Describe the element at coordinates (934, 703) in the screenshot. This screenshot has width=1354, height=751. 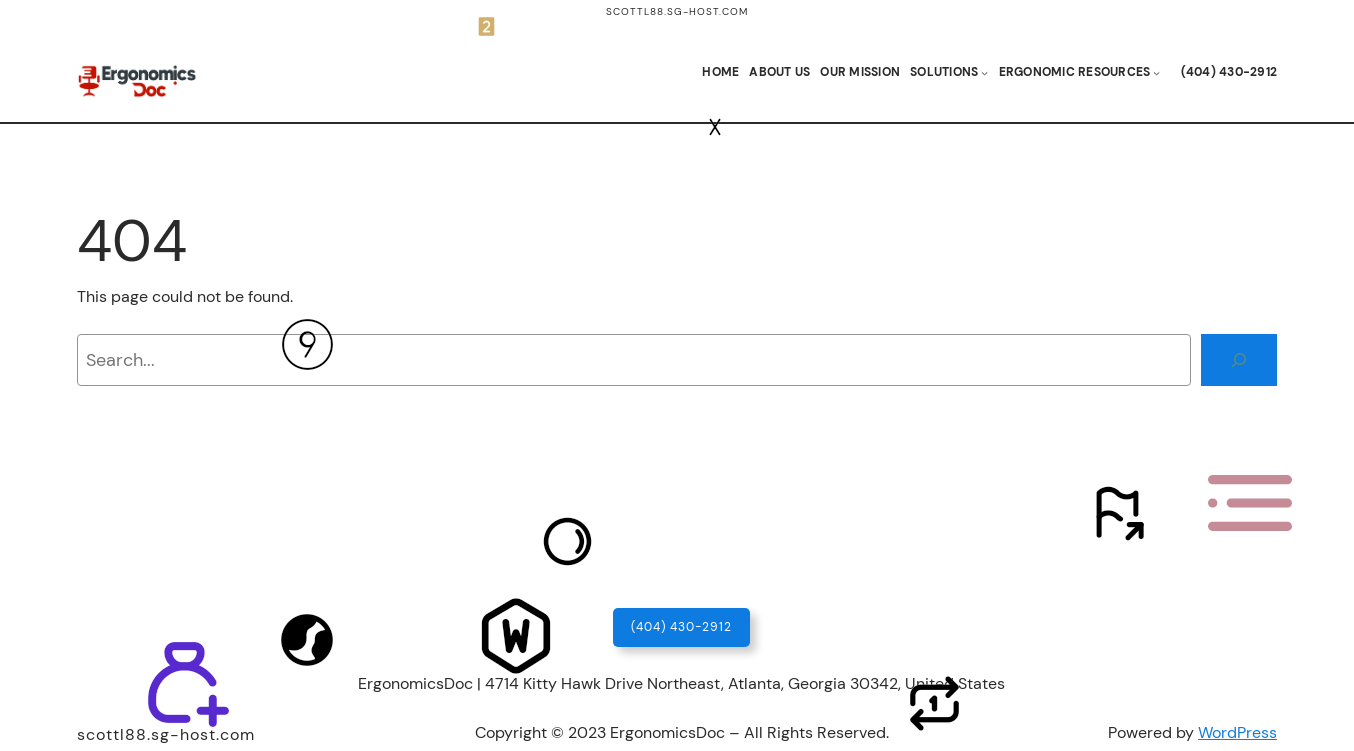
I see `repeat current track once` at that location.